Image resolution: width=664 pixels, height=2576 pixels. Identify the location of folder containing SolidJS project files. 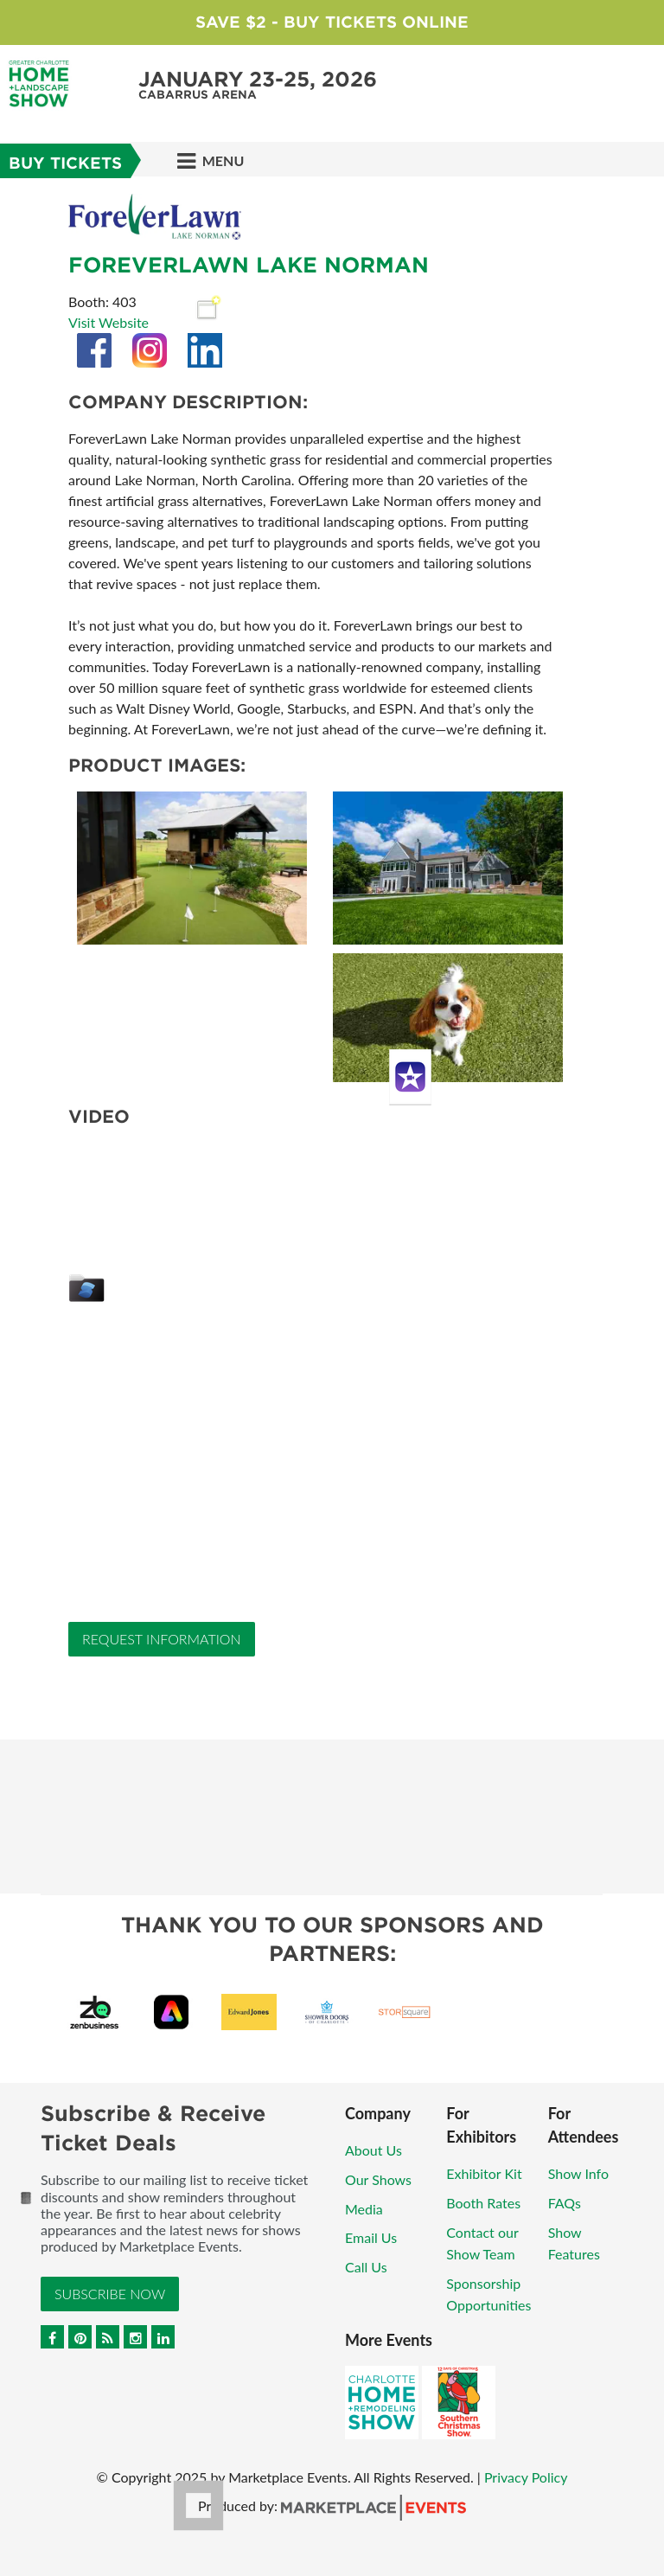
(86, 1289).